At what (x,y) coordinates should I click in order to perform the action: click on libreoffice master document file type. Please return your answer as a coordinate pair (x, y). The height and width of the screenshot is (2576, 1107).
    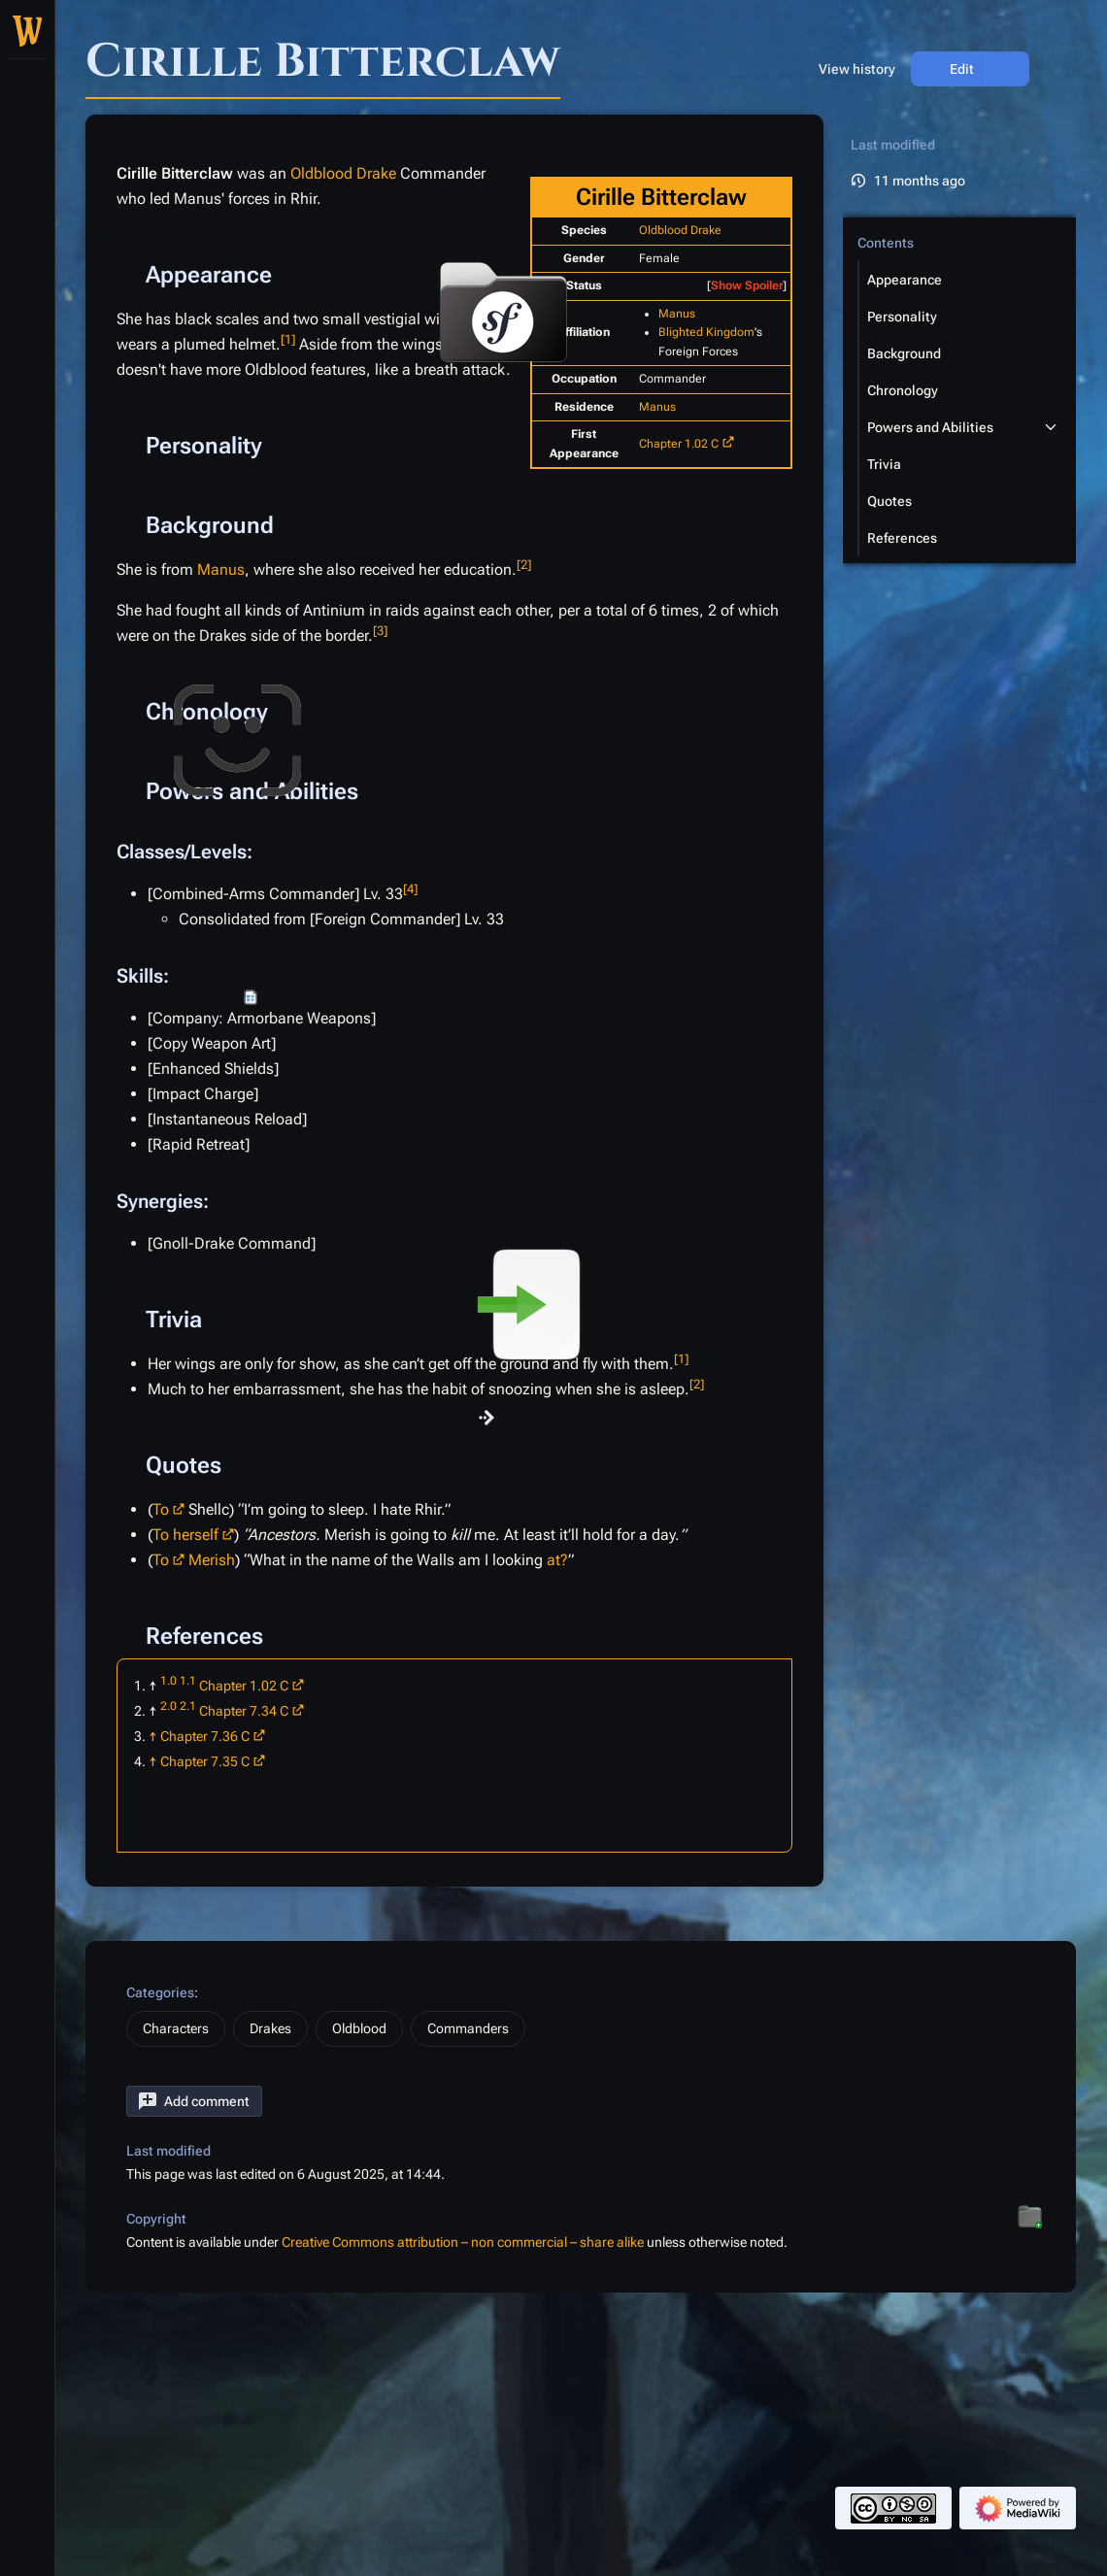
    Looking at the image, I should click on (251, 997).